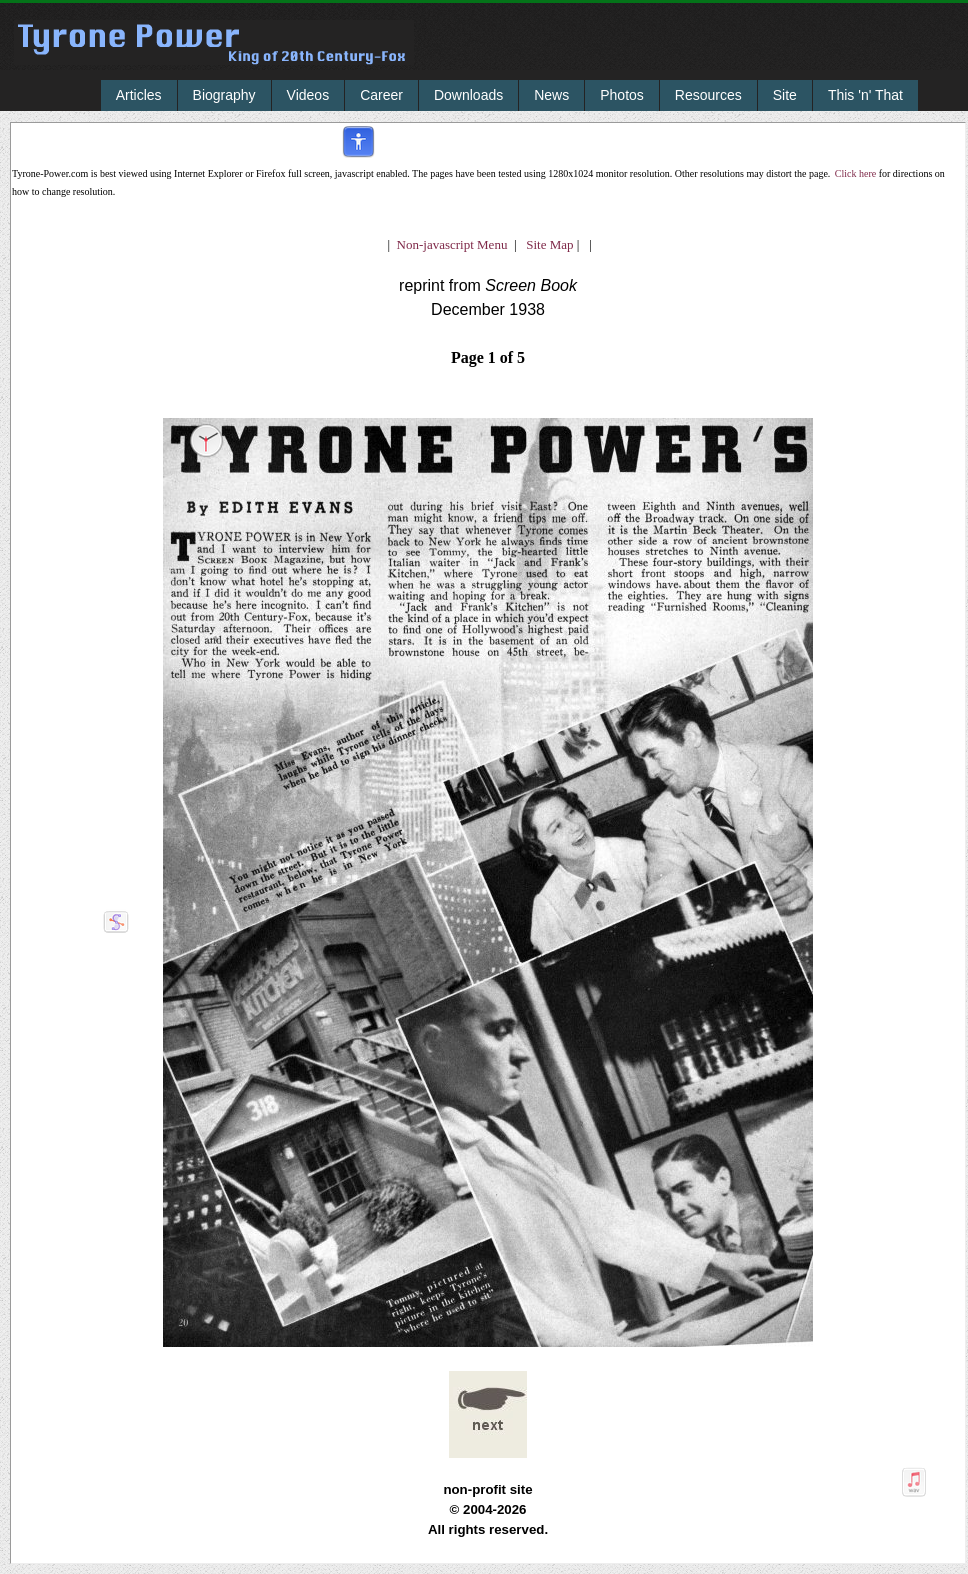 This screenshot has width=968, height=1574. What do you see at coordinates (206, 440) in the screenshot?
I see `open date and time settings` at bounding box center [206, 440].